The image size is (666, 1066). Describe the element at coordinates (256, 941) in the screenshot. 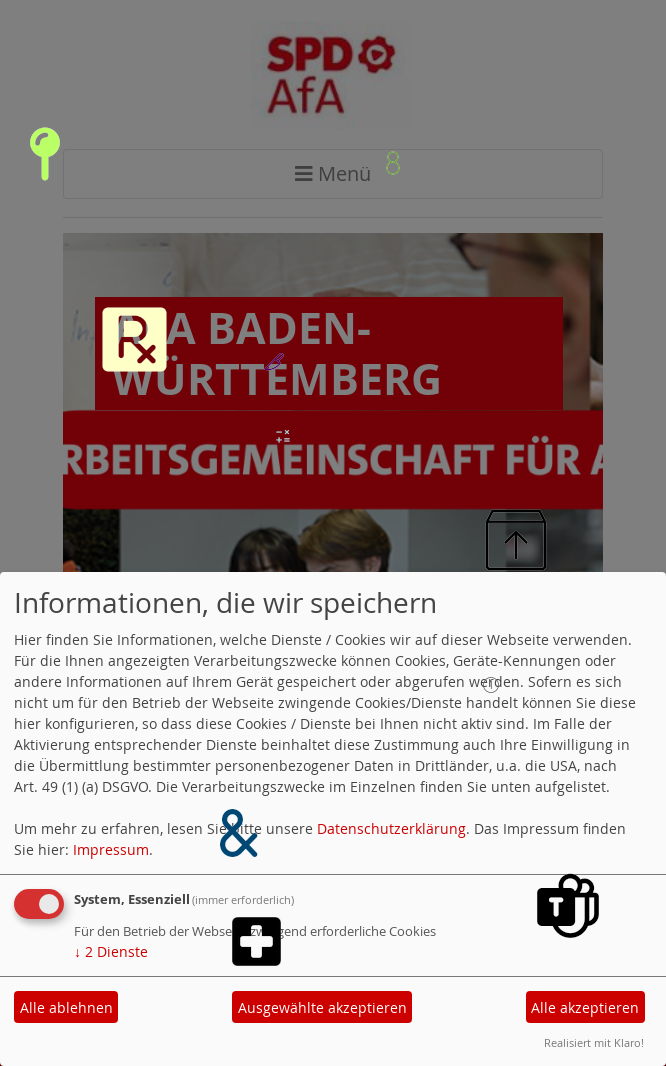

I see `find nearby hospitals or medical facilities` at that location.